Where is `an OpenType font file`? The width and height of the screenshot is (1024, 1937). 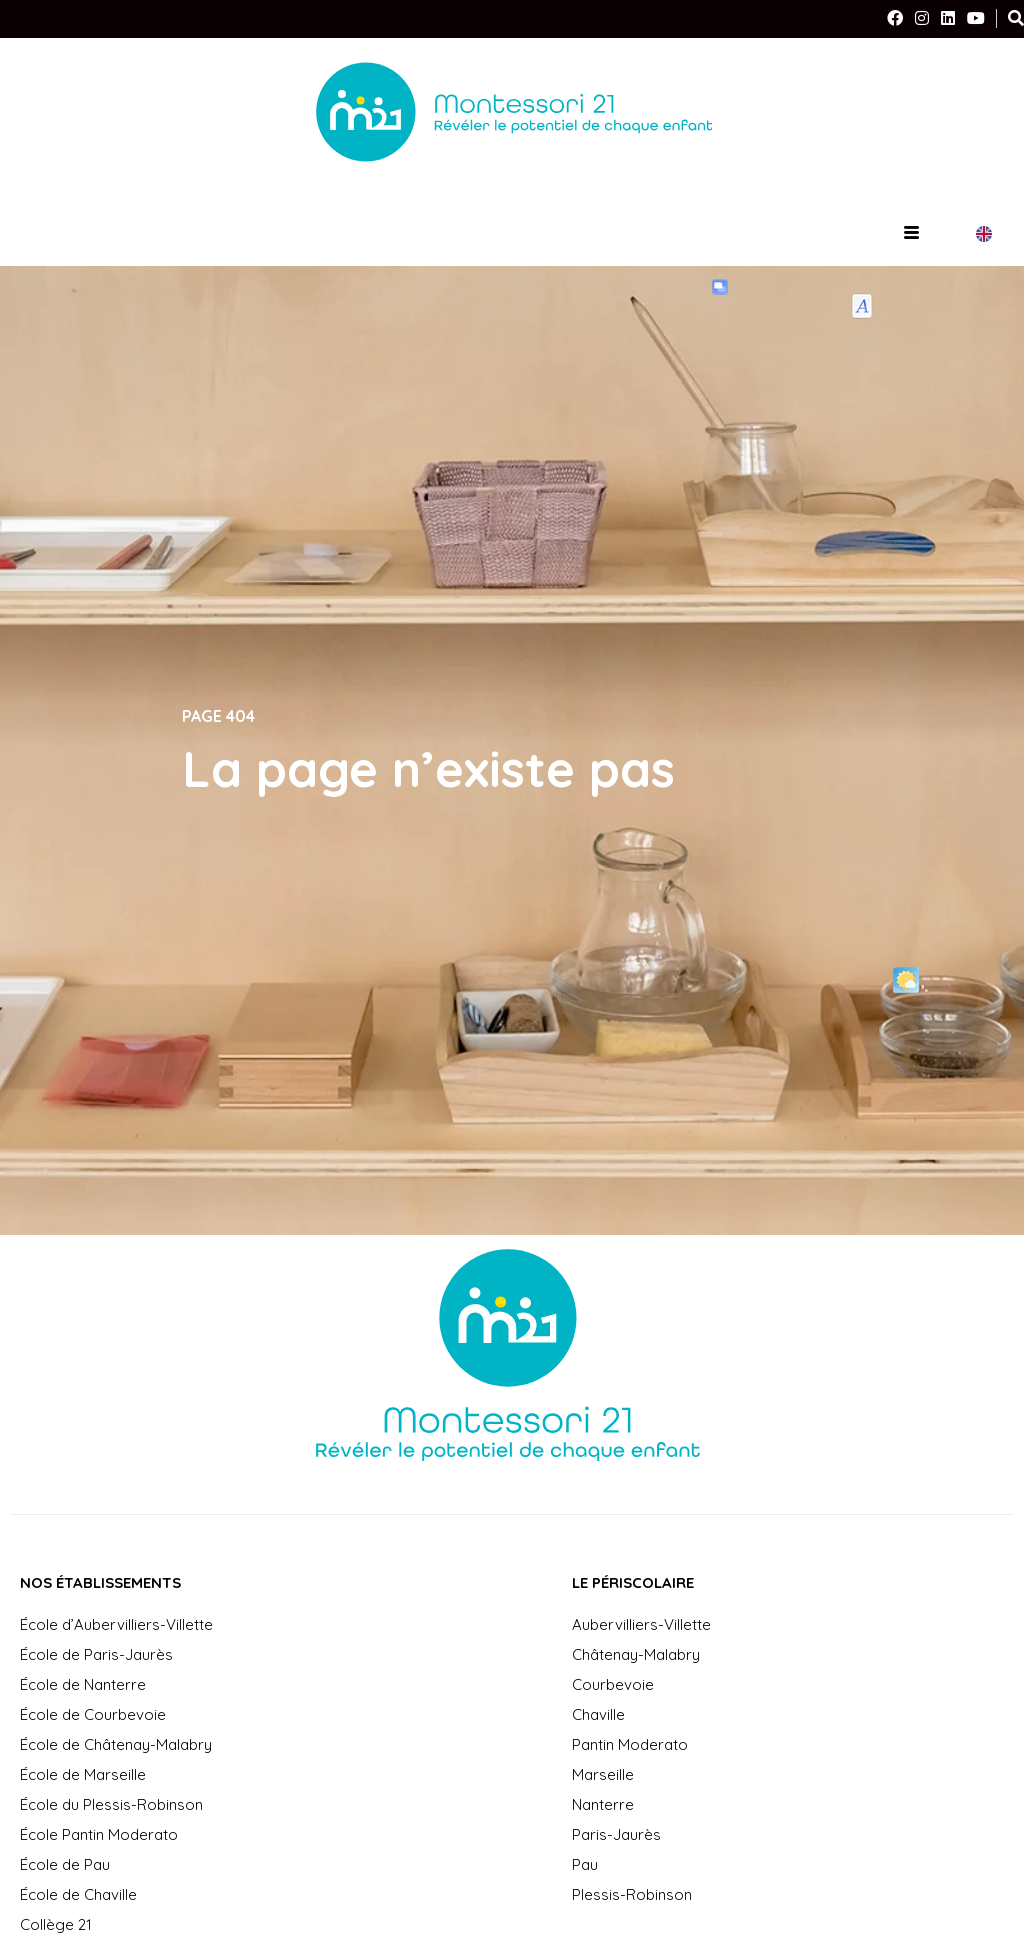
an OpenType font file is located at coordinates (862, 306).